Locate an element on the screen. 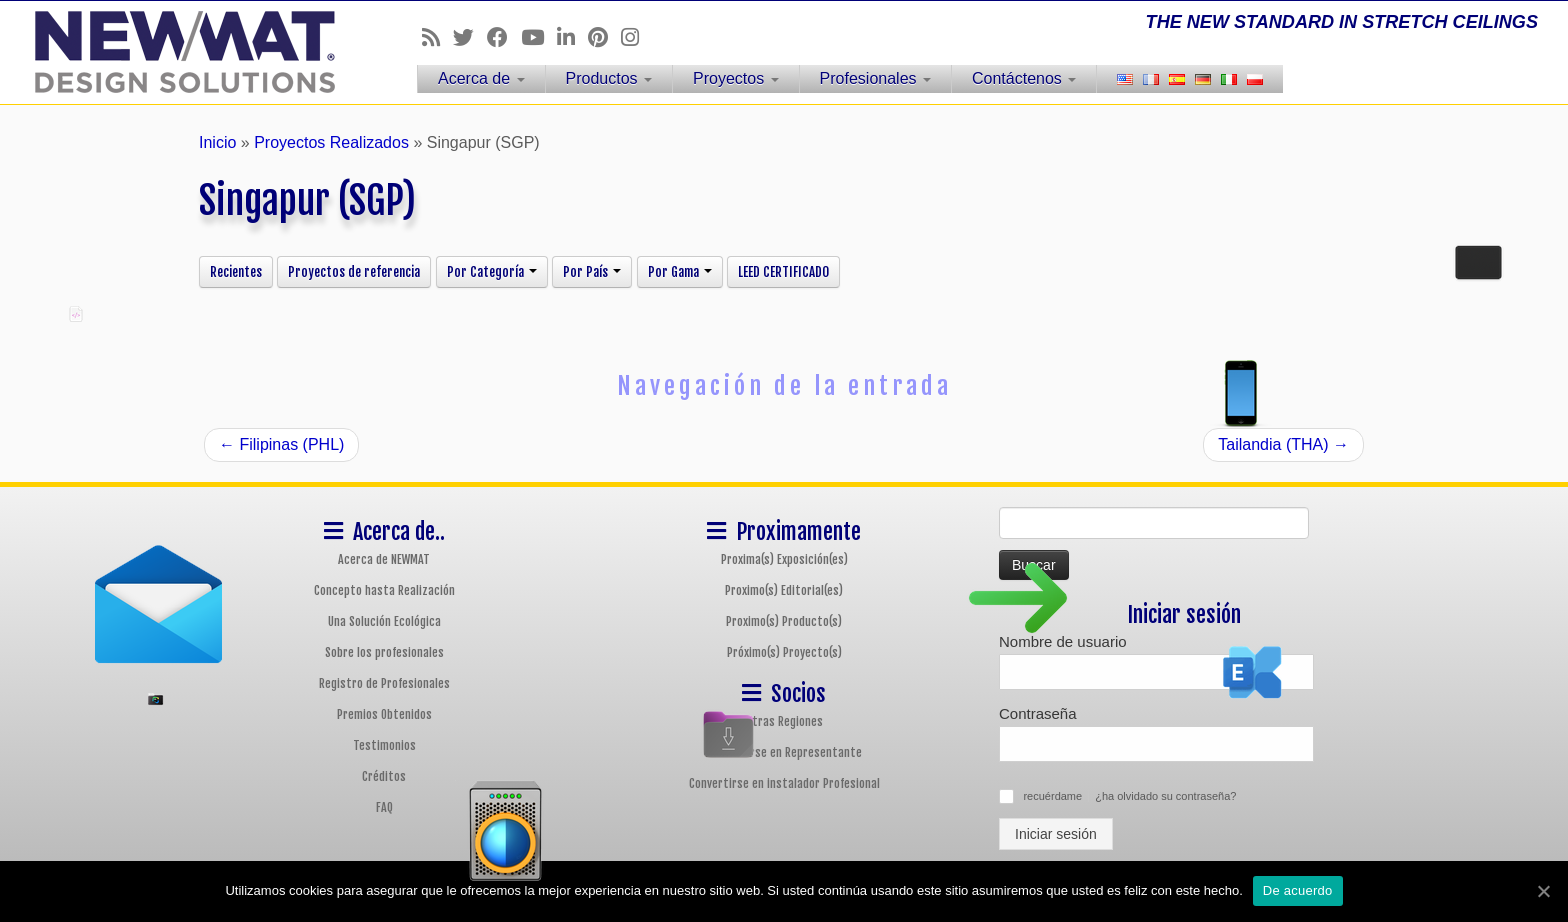  magic trackpad connected via bluetooth is located at coordinates (1478, 262).